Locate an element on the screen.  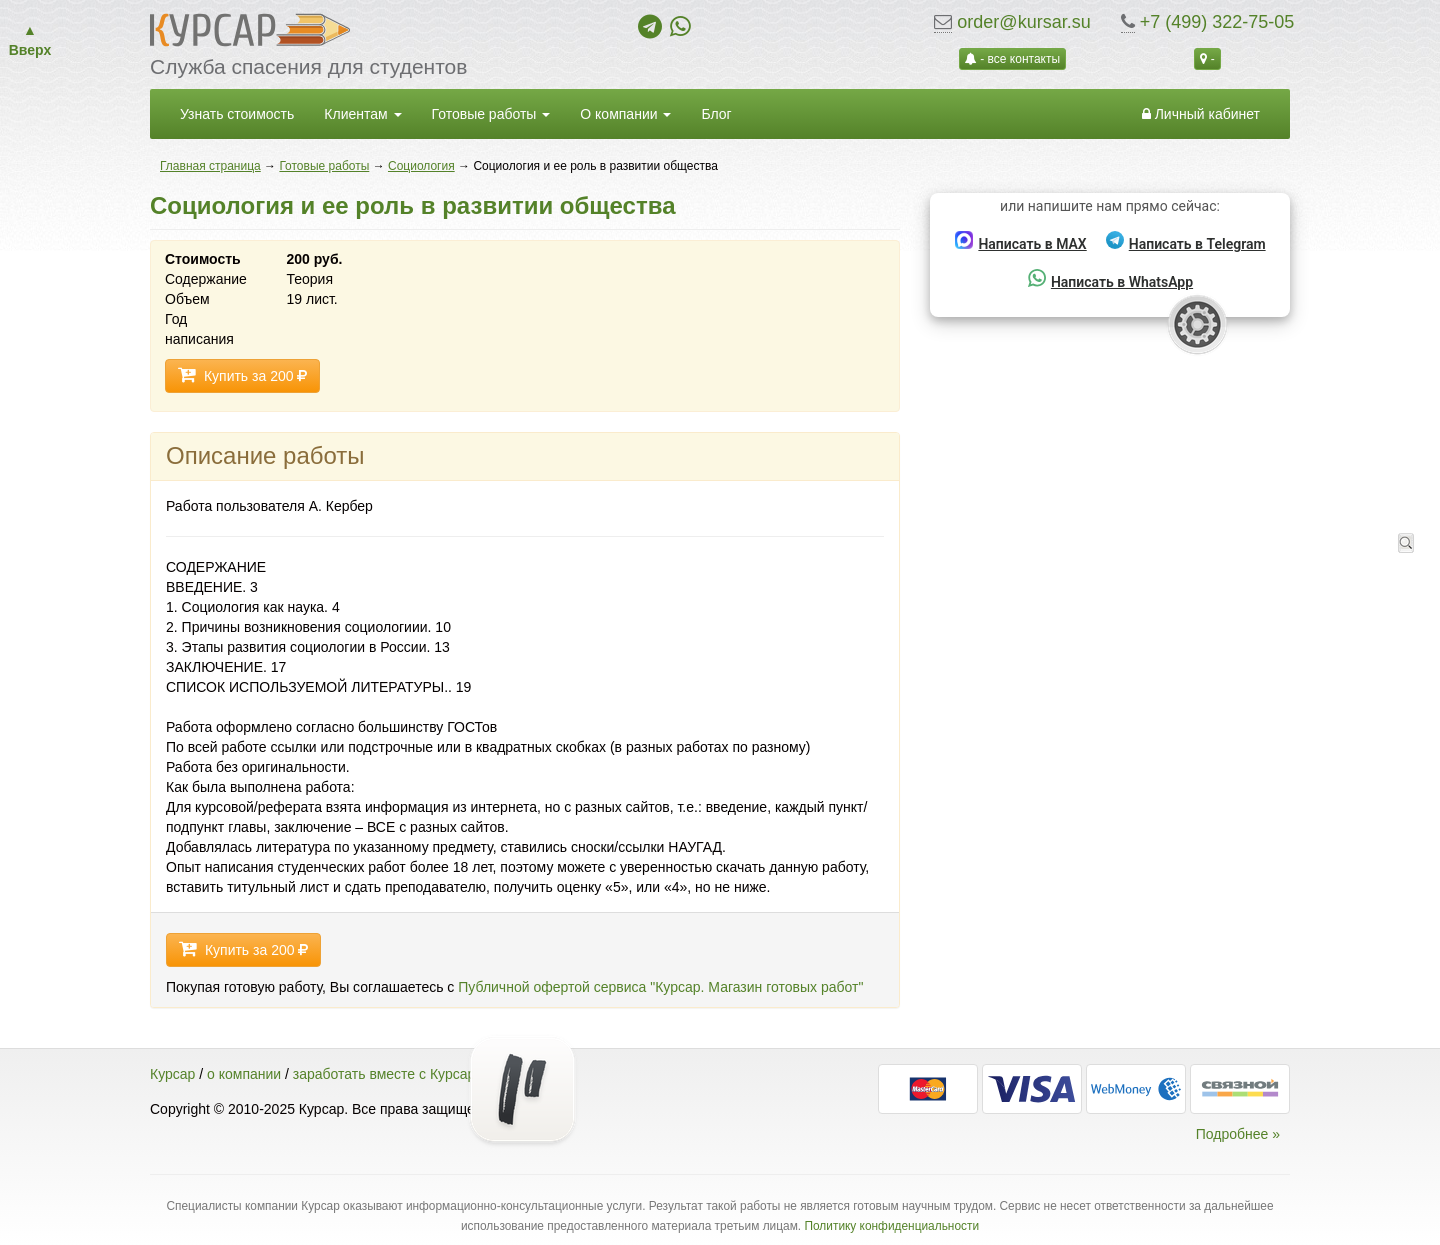
open system preferences is located at coordinates (1197, 324).